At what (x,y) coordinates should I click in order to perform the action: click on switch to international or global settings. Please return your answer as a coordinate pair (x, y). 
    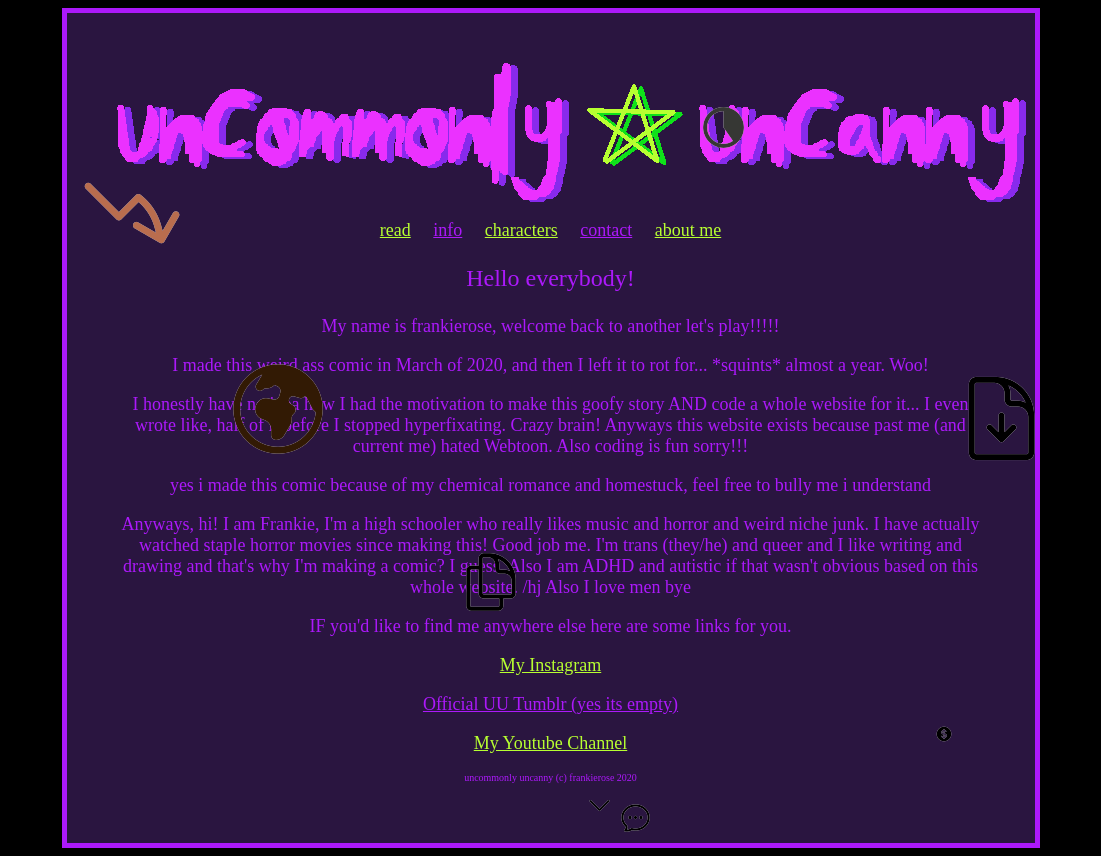
    Looking at the image, I should click on (278, 409).